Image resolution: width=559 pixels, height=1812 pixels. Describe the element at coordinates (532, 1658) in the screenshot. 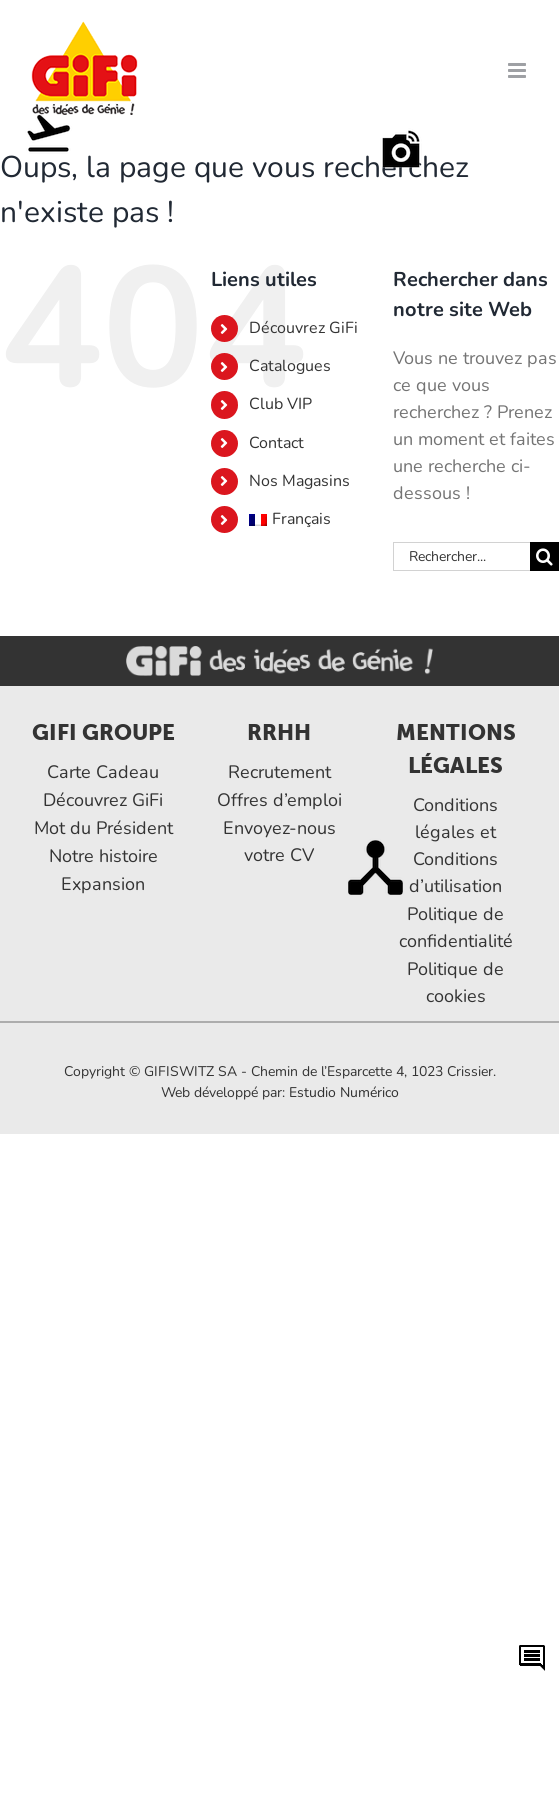

I see `leave a comment` at that location.